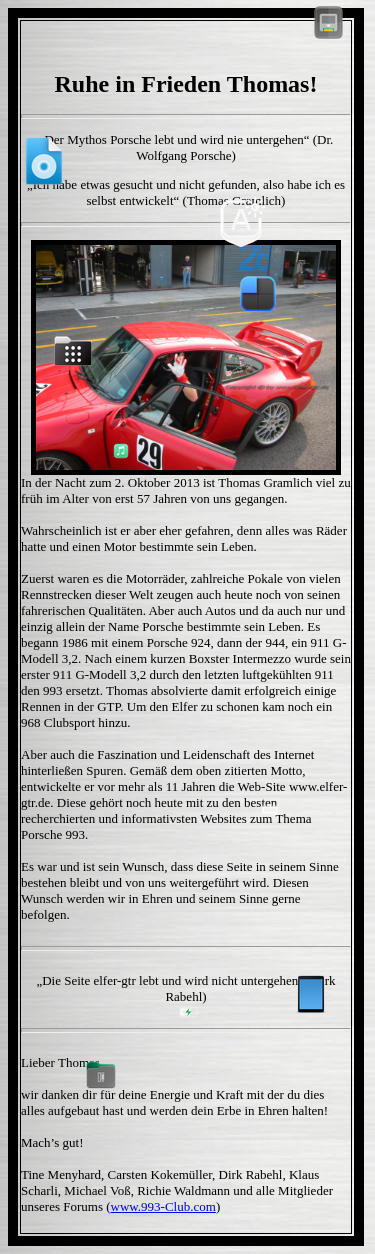  What do you see at coordinates (311, 994) in the screenshot?
I see `indicates a connected iPad with cellular capability` at bounding box center [311, 994].